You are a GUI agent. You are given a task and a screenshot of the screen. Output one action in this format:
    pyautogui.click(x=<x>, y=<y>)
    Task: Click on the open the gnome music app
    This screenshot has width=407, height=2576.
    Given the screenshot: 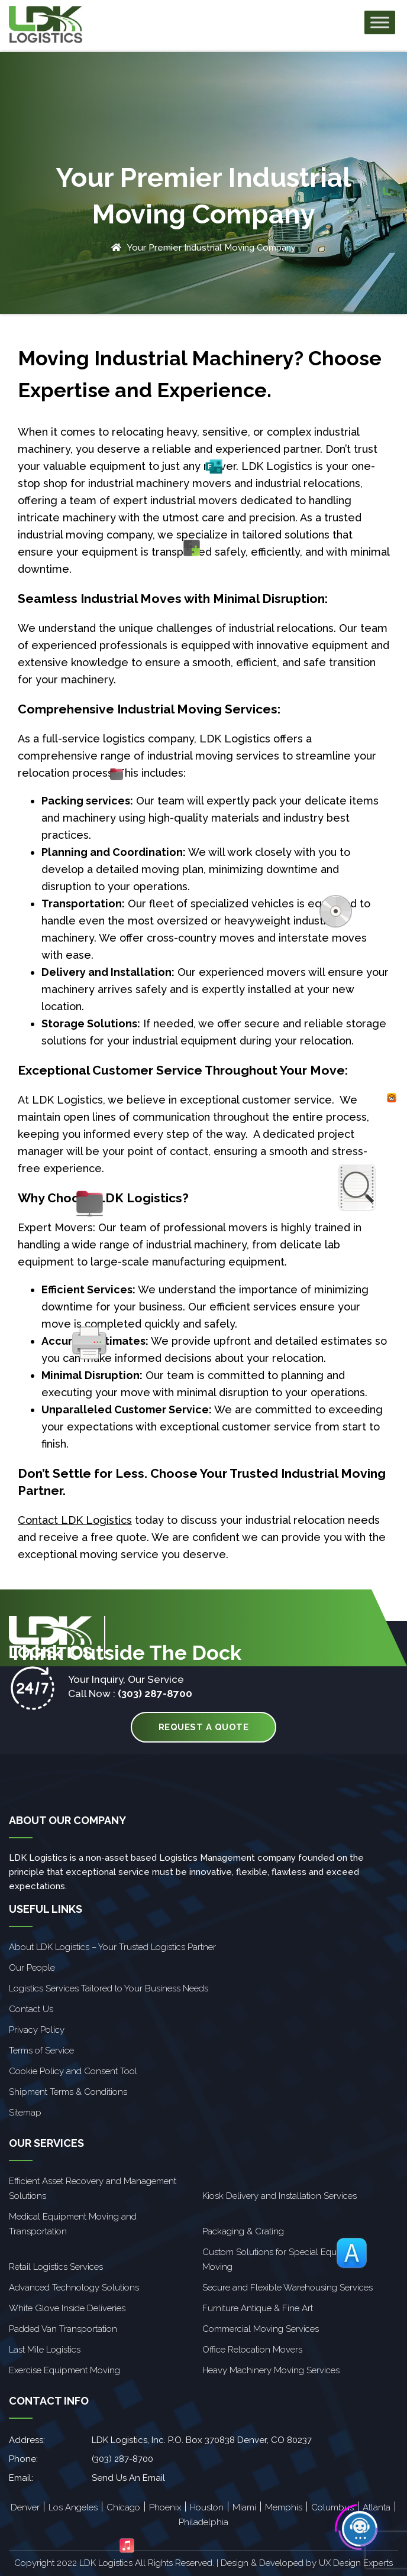 What is the action you would take?
    pyautogui.click(x=127, y=2545)
    